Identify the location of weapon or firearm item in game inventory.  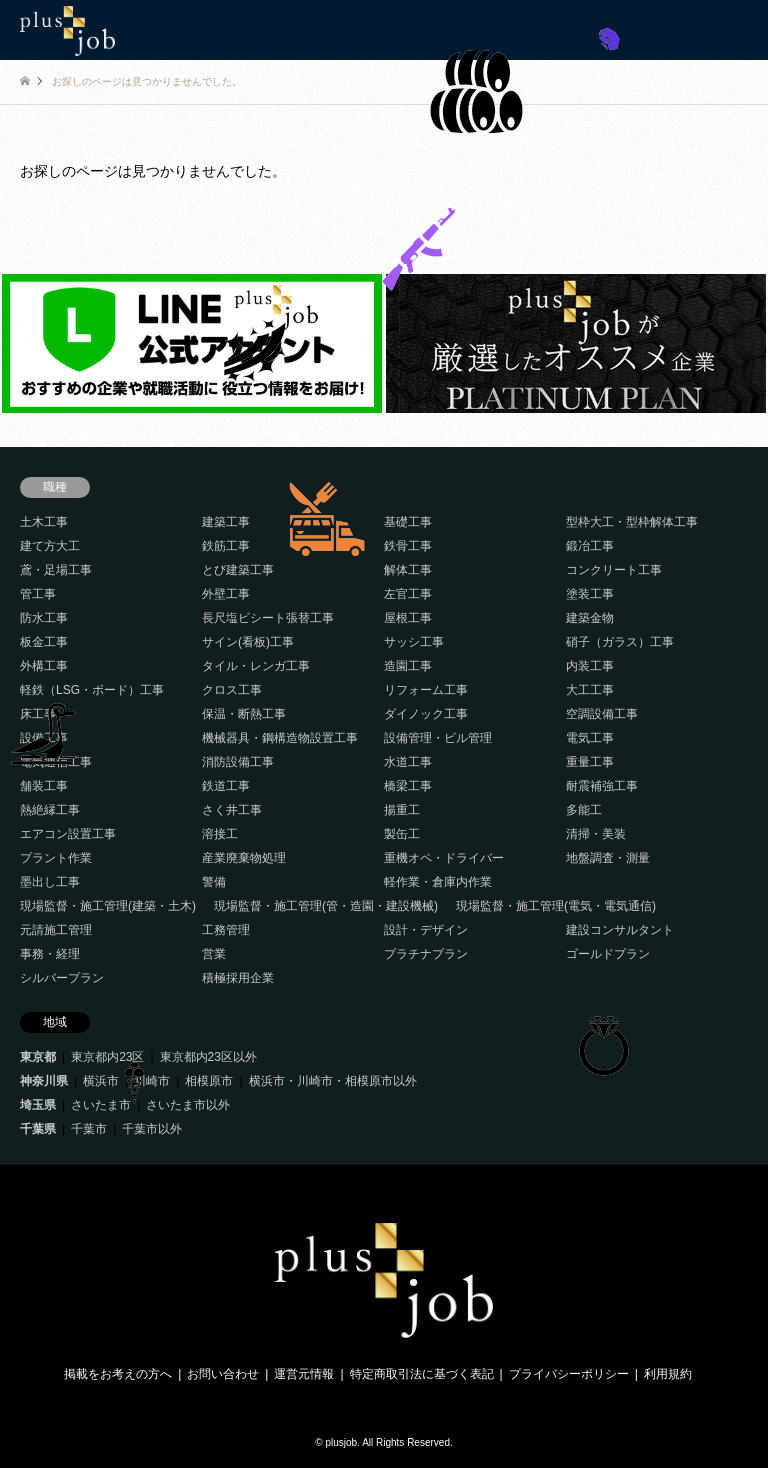
(419, 249).